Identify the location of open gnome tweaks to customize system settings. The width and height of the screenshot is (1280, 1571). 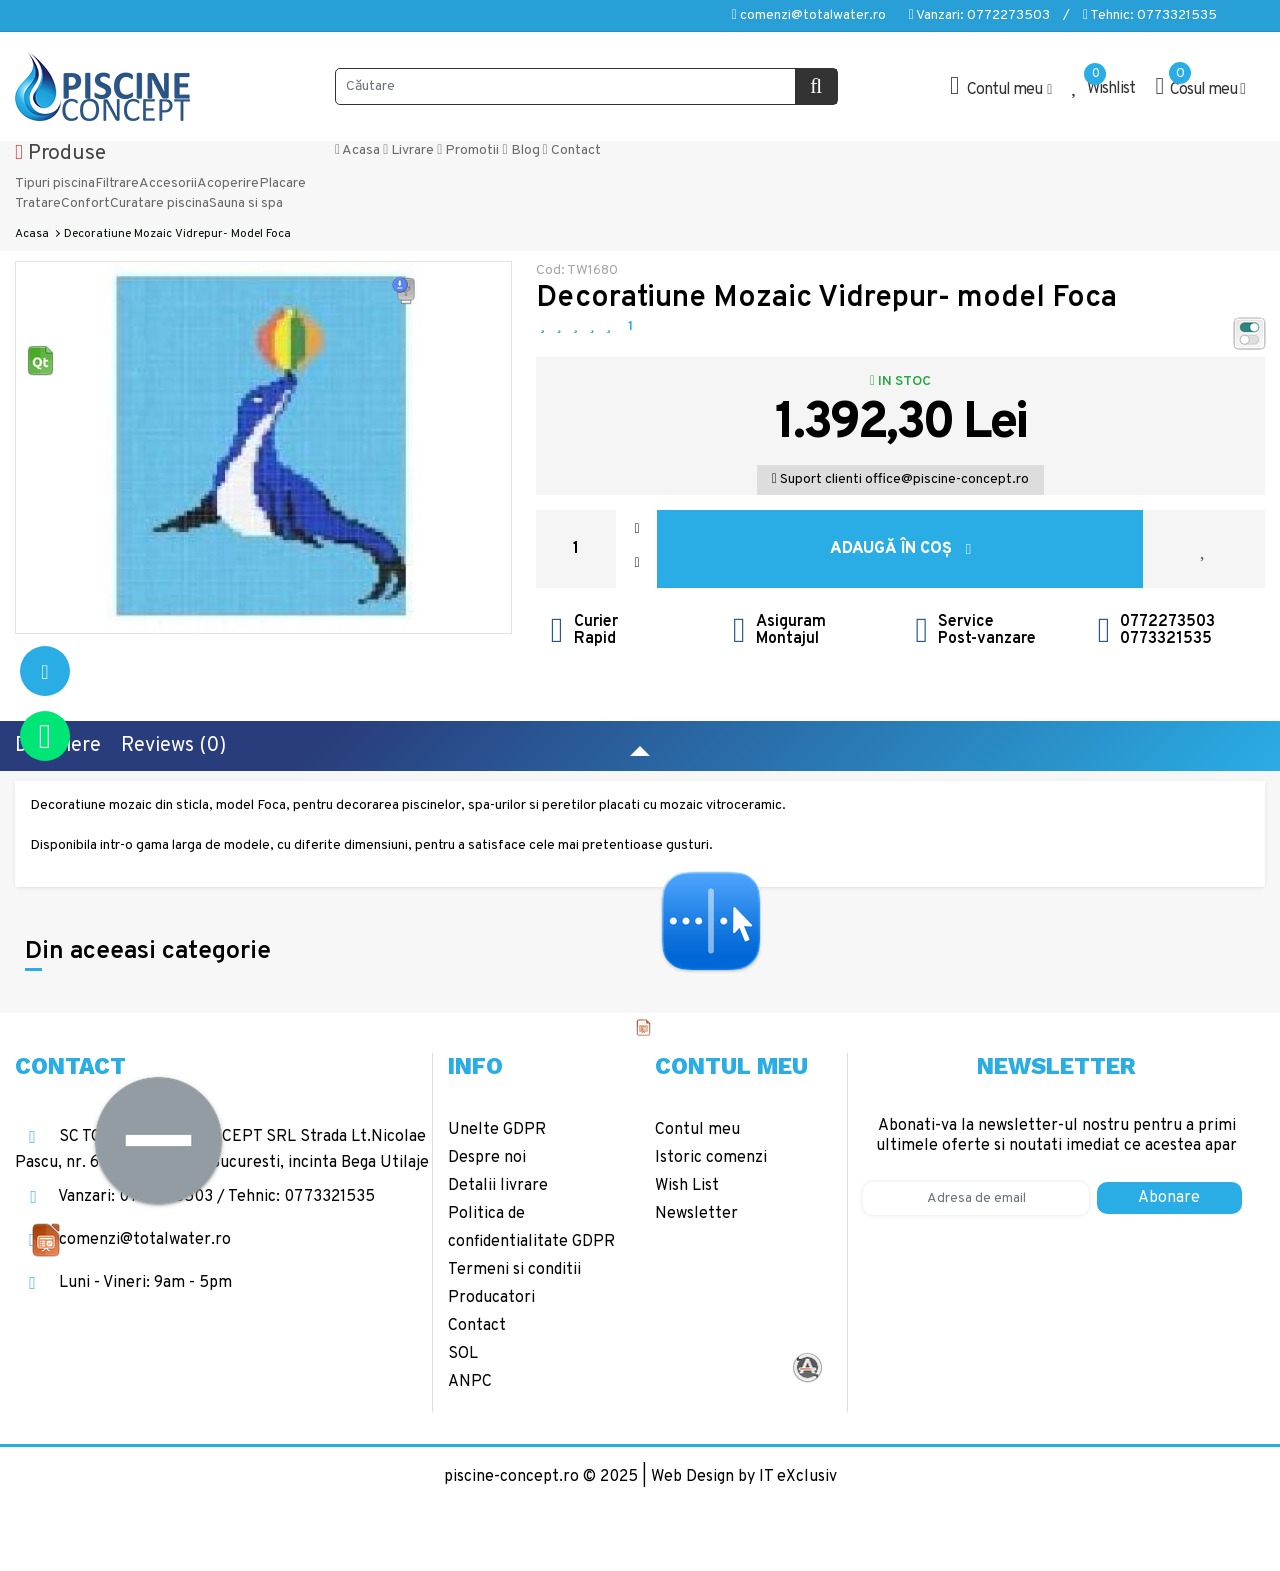
(1249, 333).